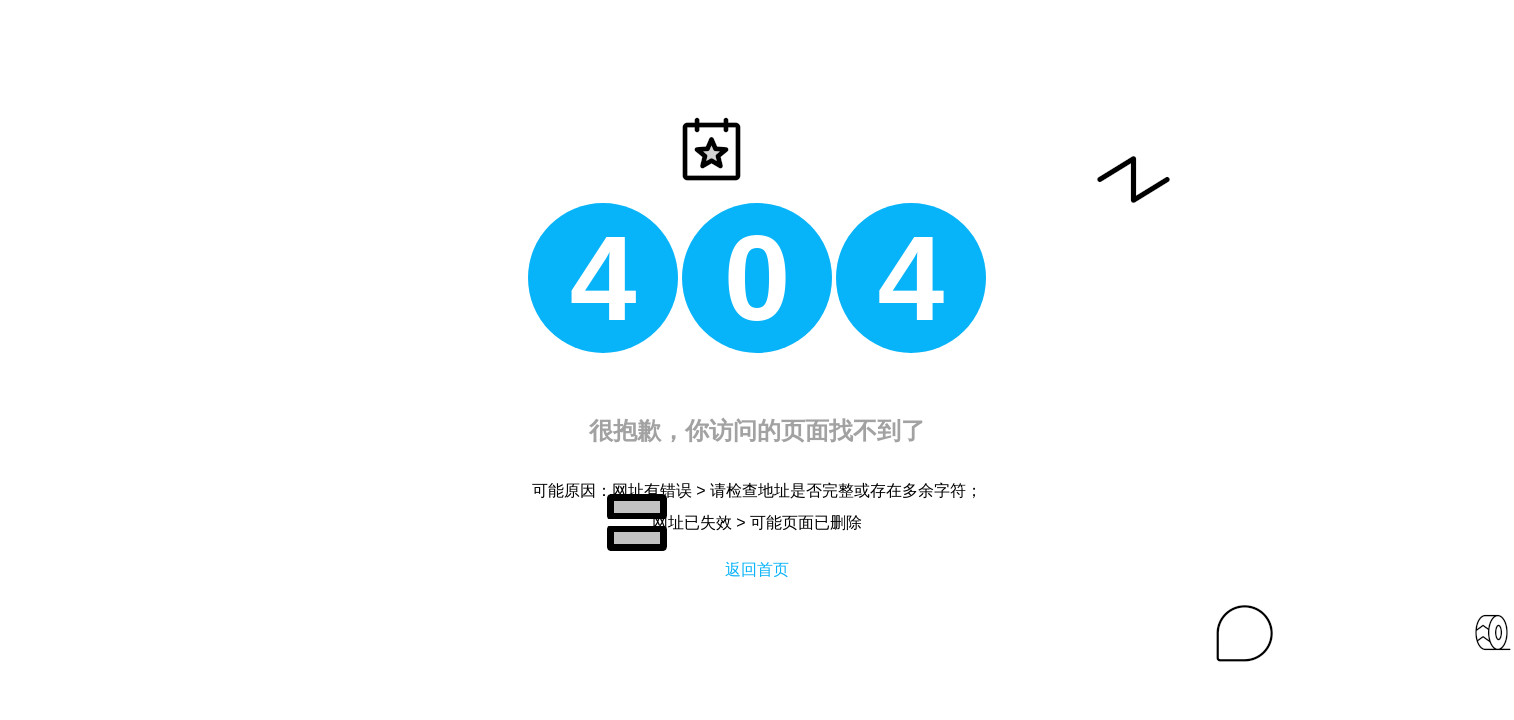 This screenshot has width=1514, height=720. I want to click on view agenda or schedule items, so click(638, 522).